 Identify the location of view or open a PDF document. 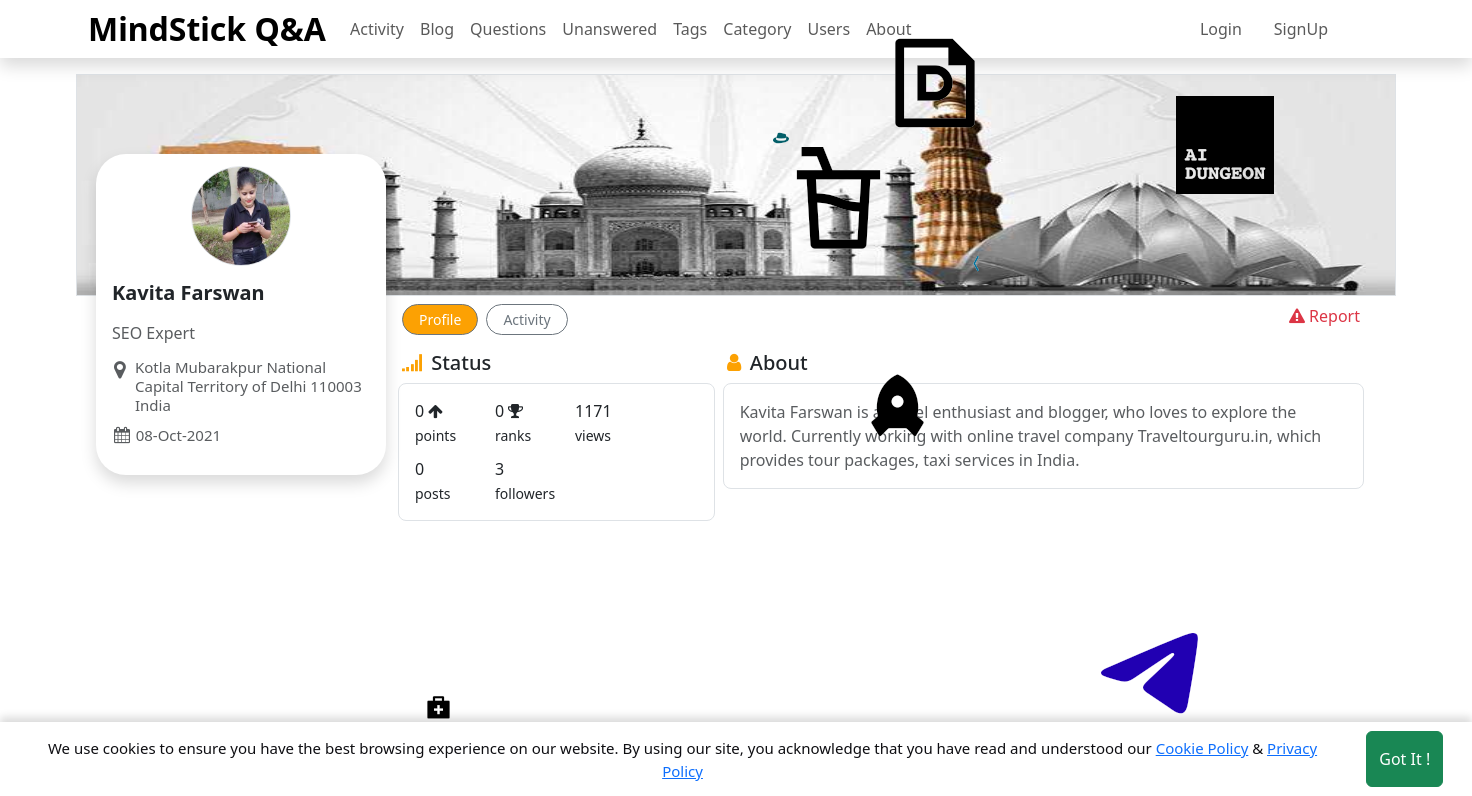
(935, 83).